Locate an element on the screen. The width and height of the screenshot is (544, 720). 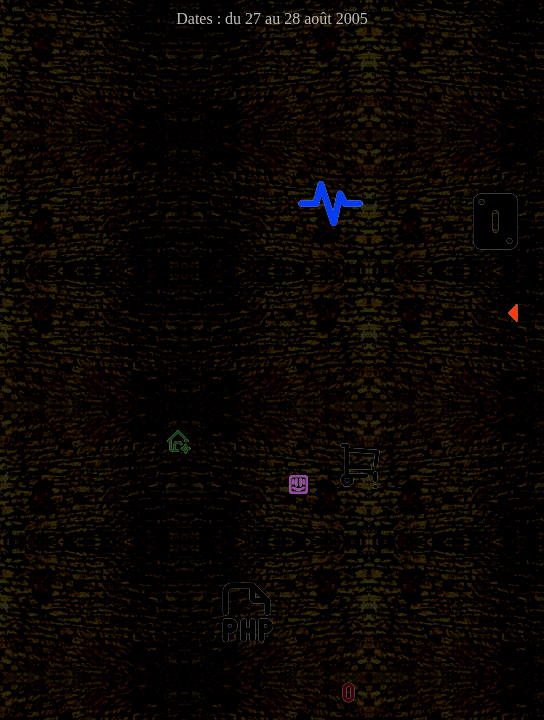
navigate to the previous item or page is located at coordinates (513, 313).